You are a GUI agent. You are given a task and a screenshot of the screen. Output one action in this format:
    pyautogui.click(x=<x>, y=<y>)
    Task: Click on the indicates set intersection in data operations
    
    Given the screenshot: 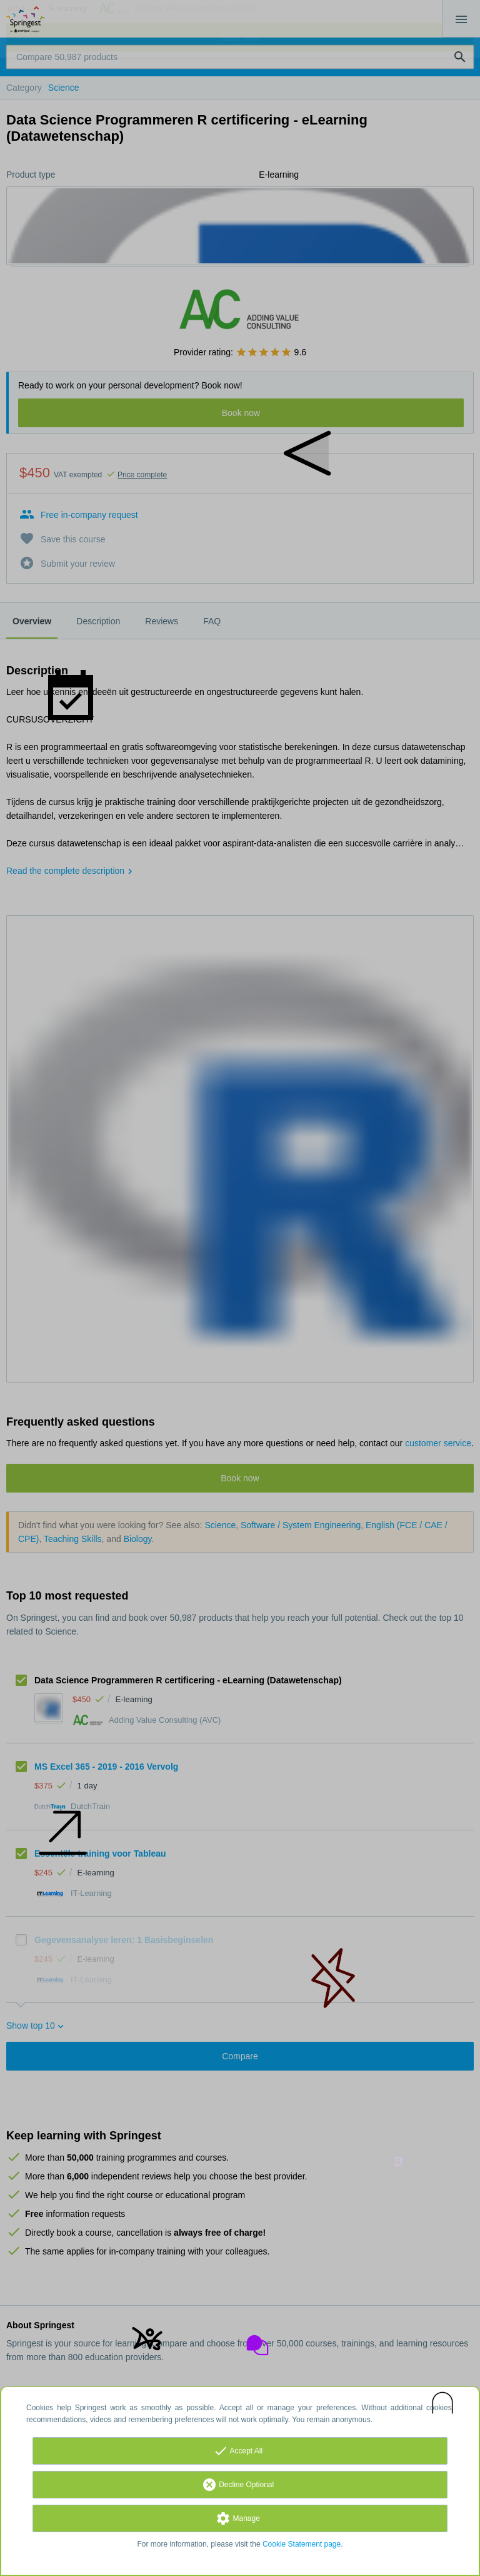 What is the action you would take?
    pyautogui.click(x=442, y=2403)
    